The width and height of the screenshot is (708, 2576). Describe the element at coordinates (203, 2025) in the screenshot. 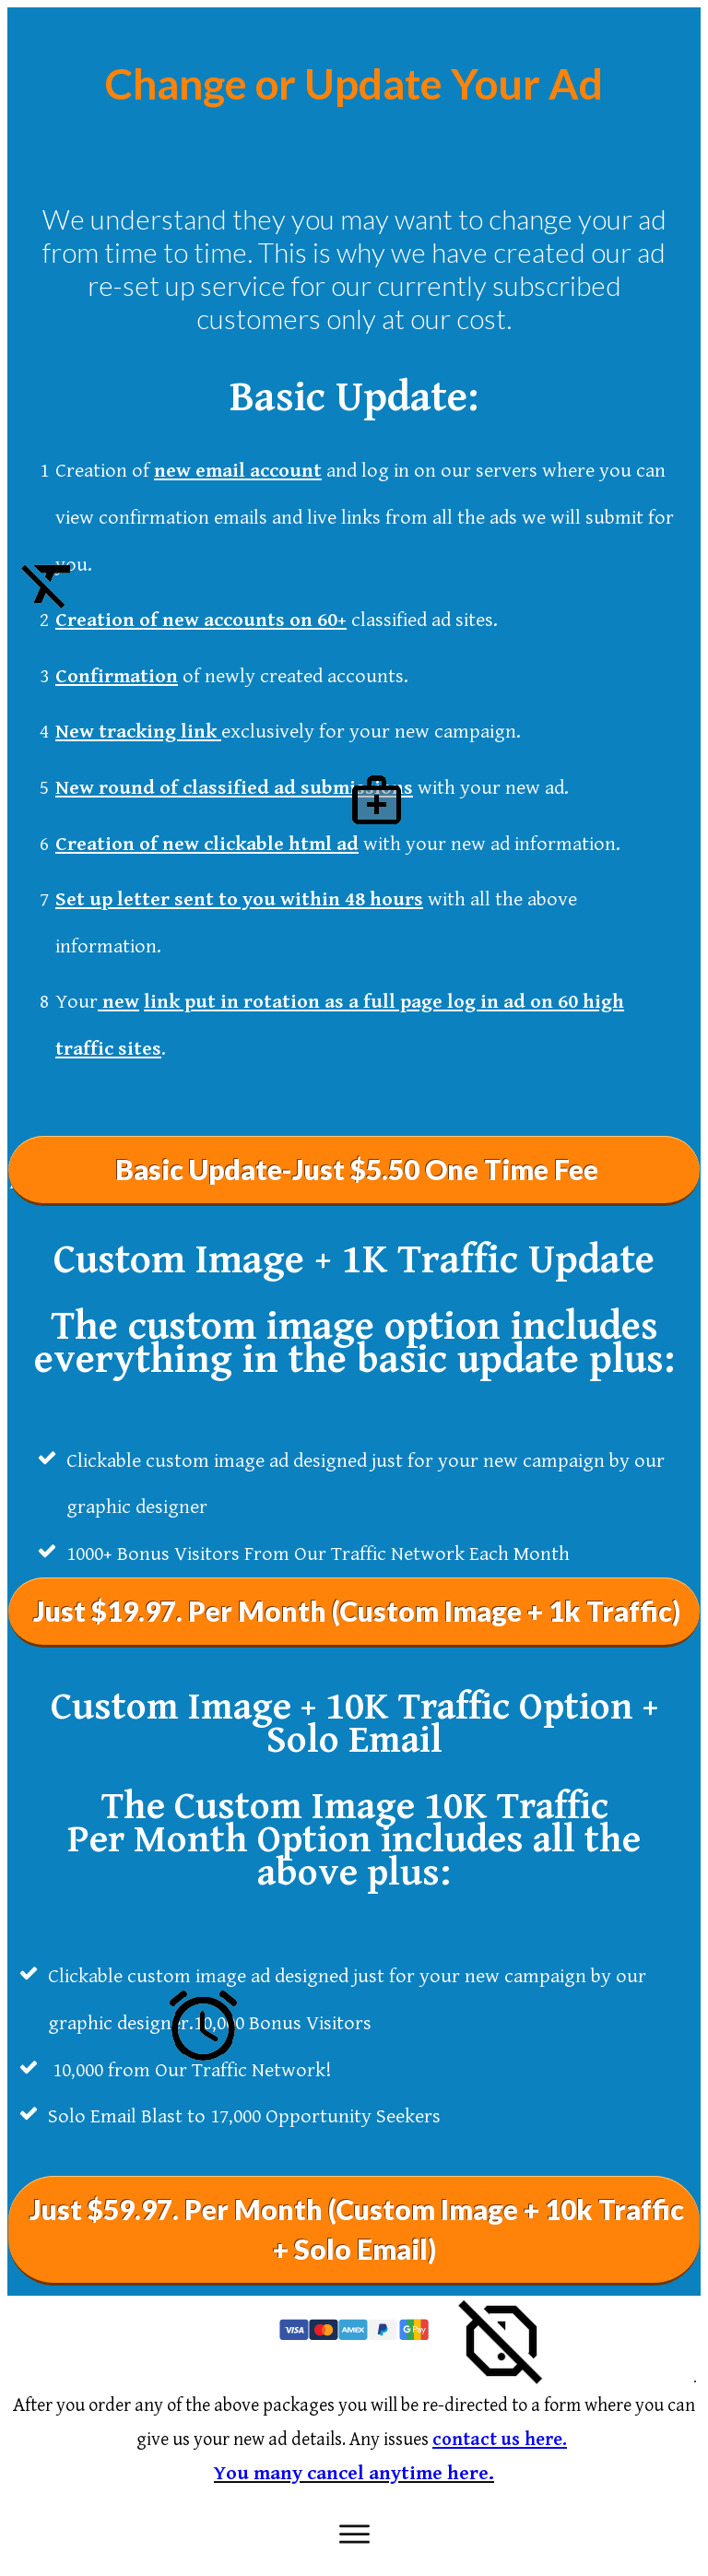

I see `set or view alarms` at that location.